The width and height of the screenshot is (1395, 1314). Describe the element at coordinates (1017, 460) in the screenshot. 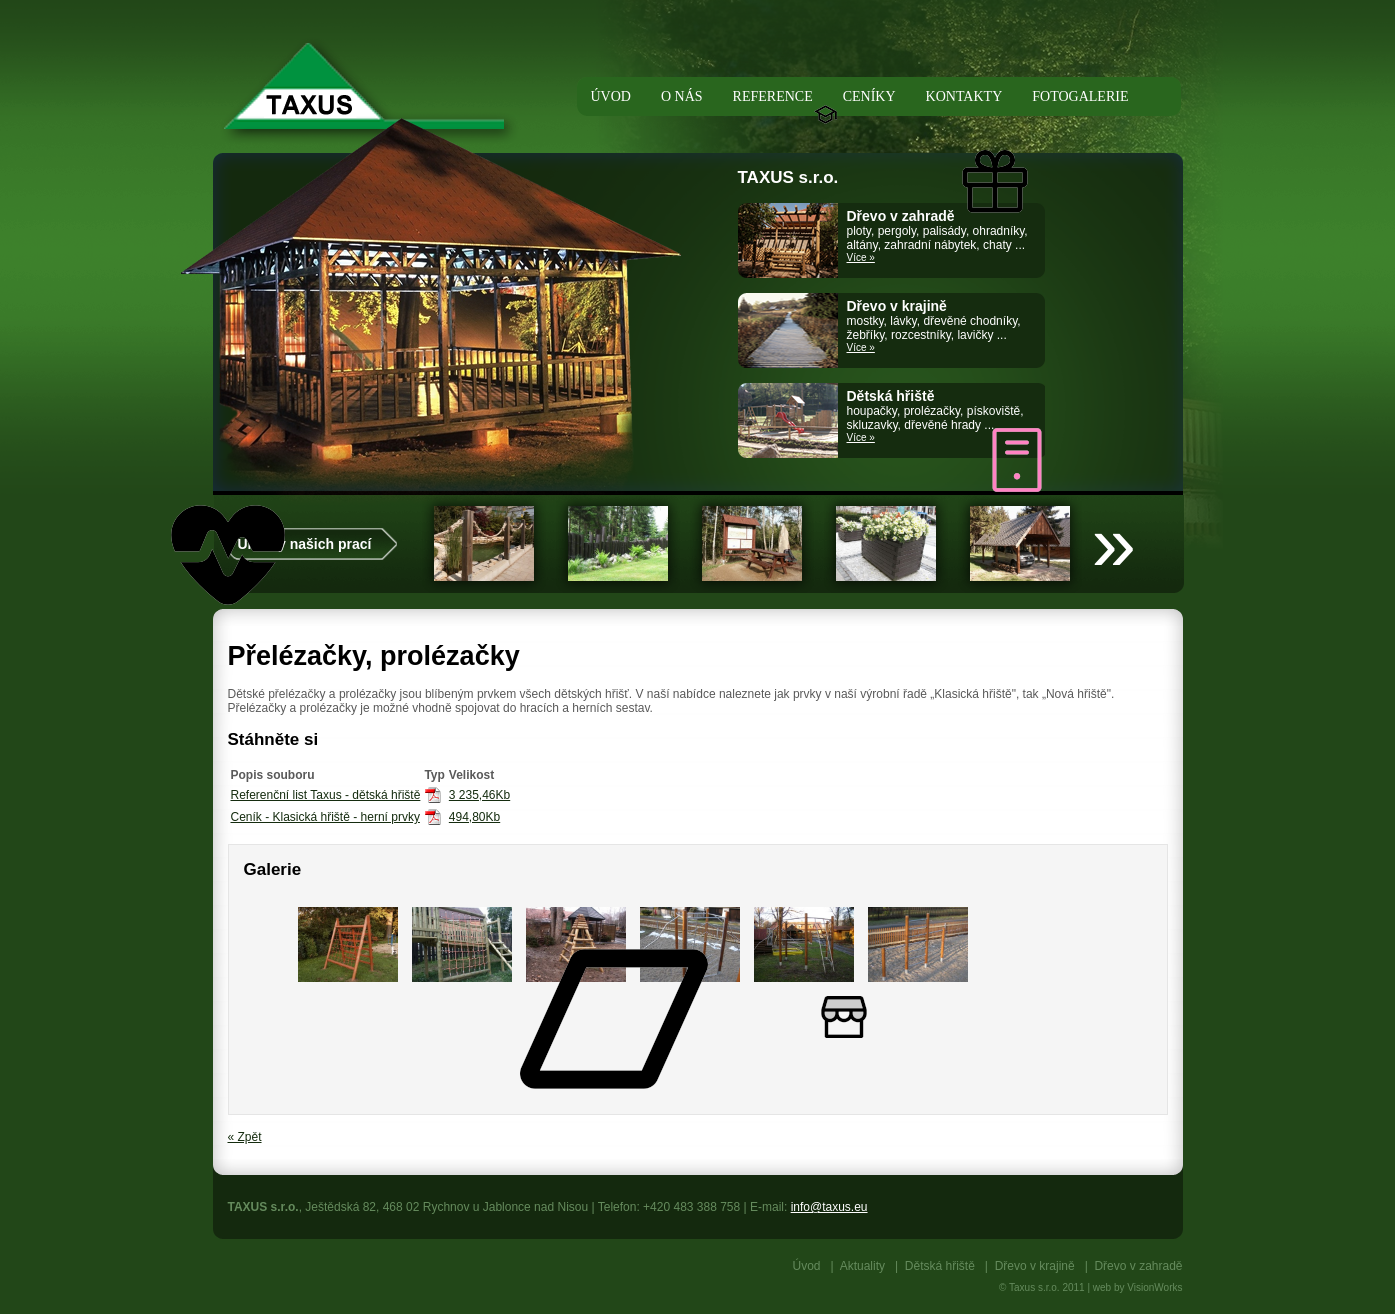

I see `access desktop computer or server settings` at that location.